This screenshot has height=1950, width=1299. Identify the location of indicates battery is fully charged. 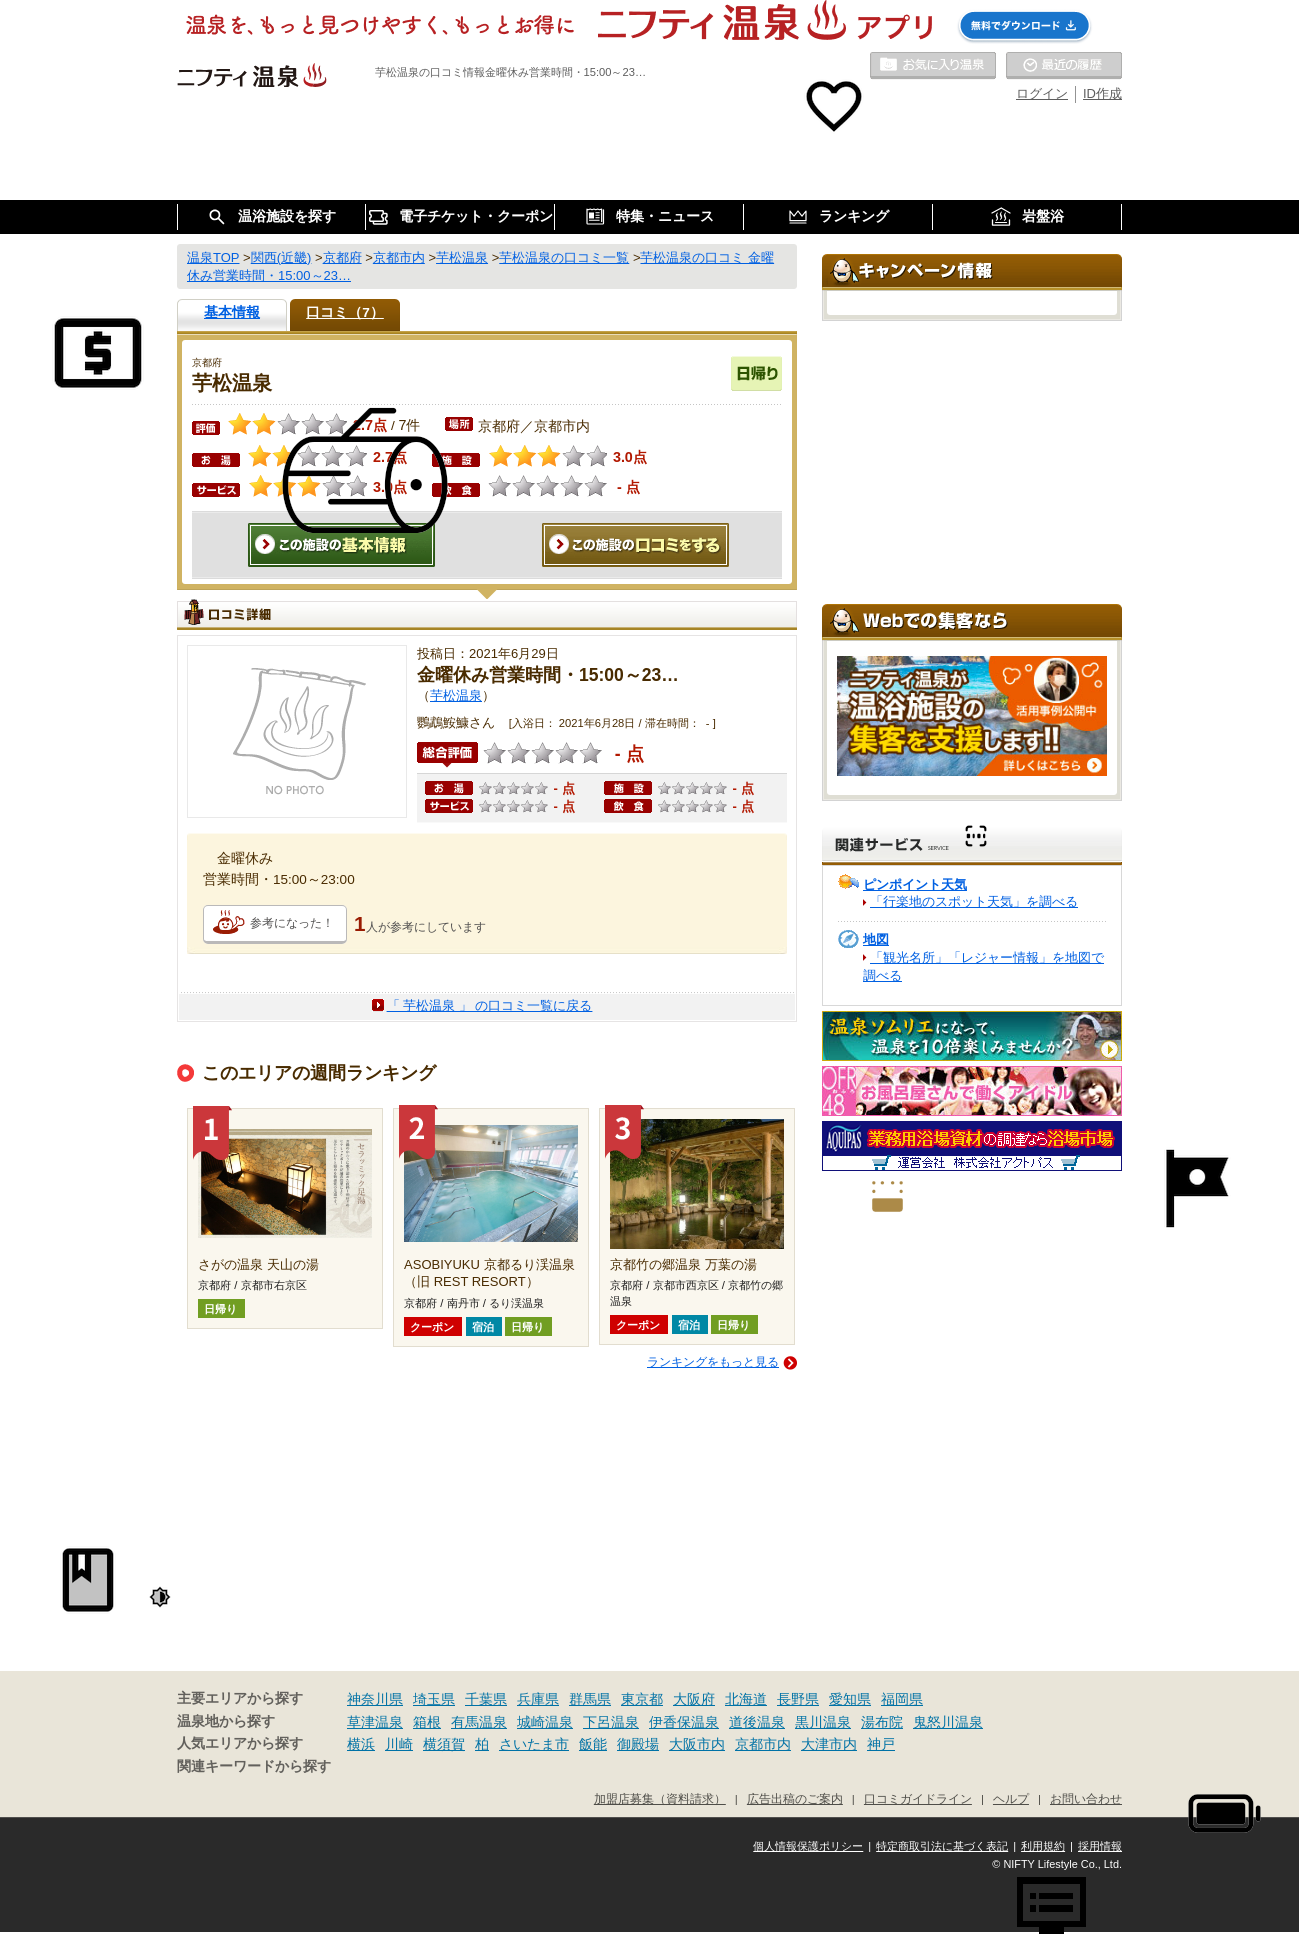
(1224, 1813).